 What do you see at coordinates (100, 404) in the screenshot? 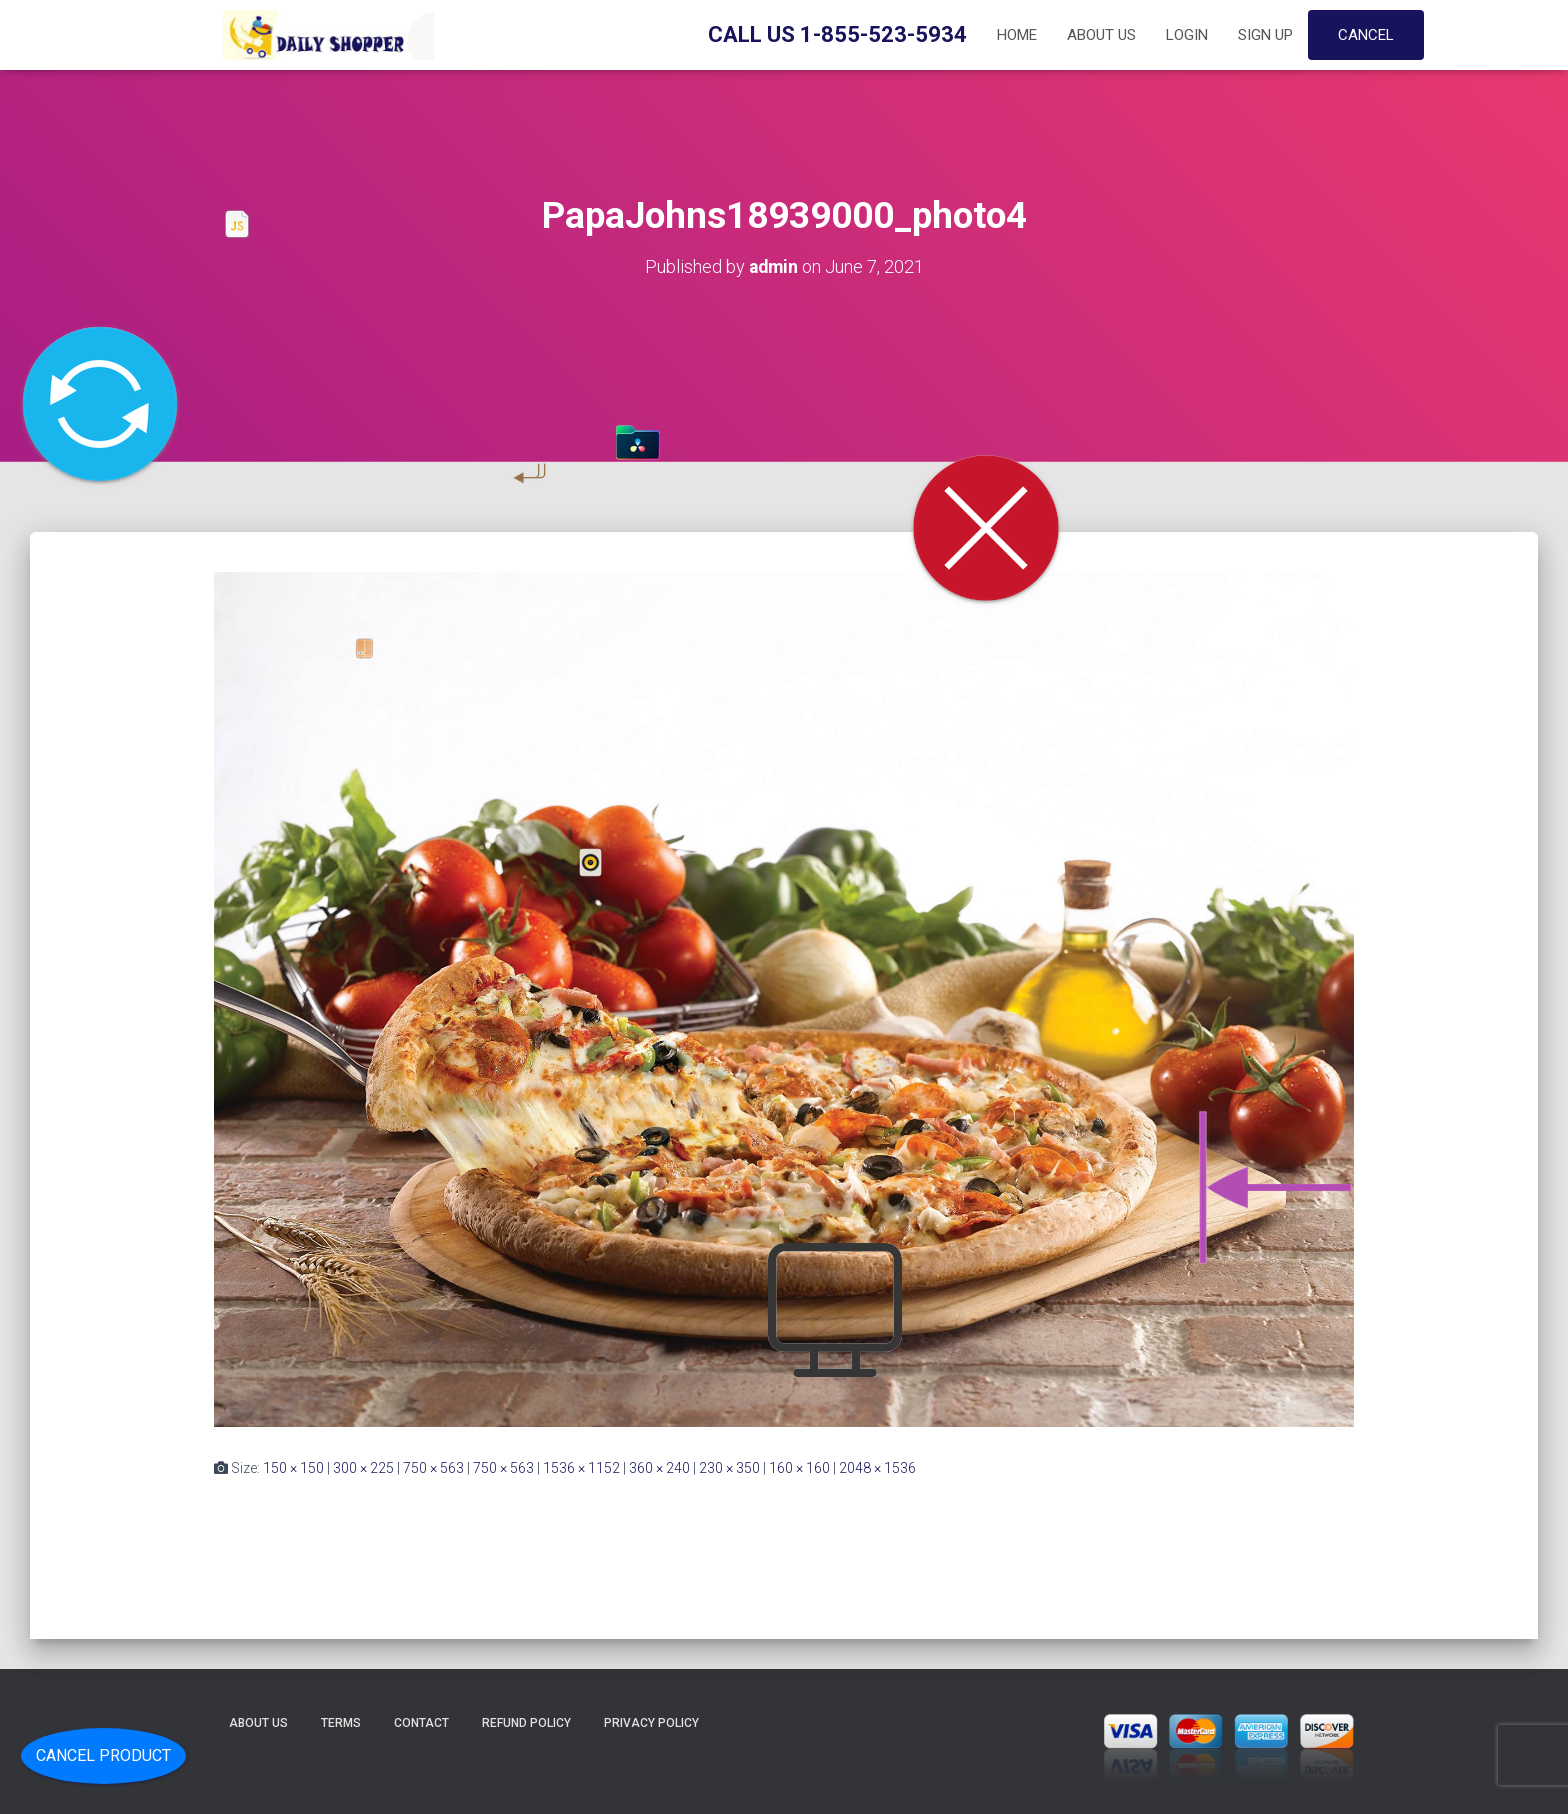
I see `indicates syncing in progress` at bounding box center [100, 404].